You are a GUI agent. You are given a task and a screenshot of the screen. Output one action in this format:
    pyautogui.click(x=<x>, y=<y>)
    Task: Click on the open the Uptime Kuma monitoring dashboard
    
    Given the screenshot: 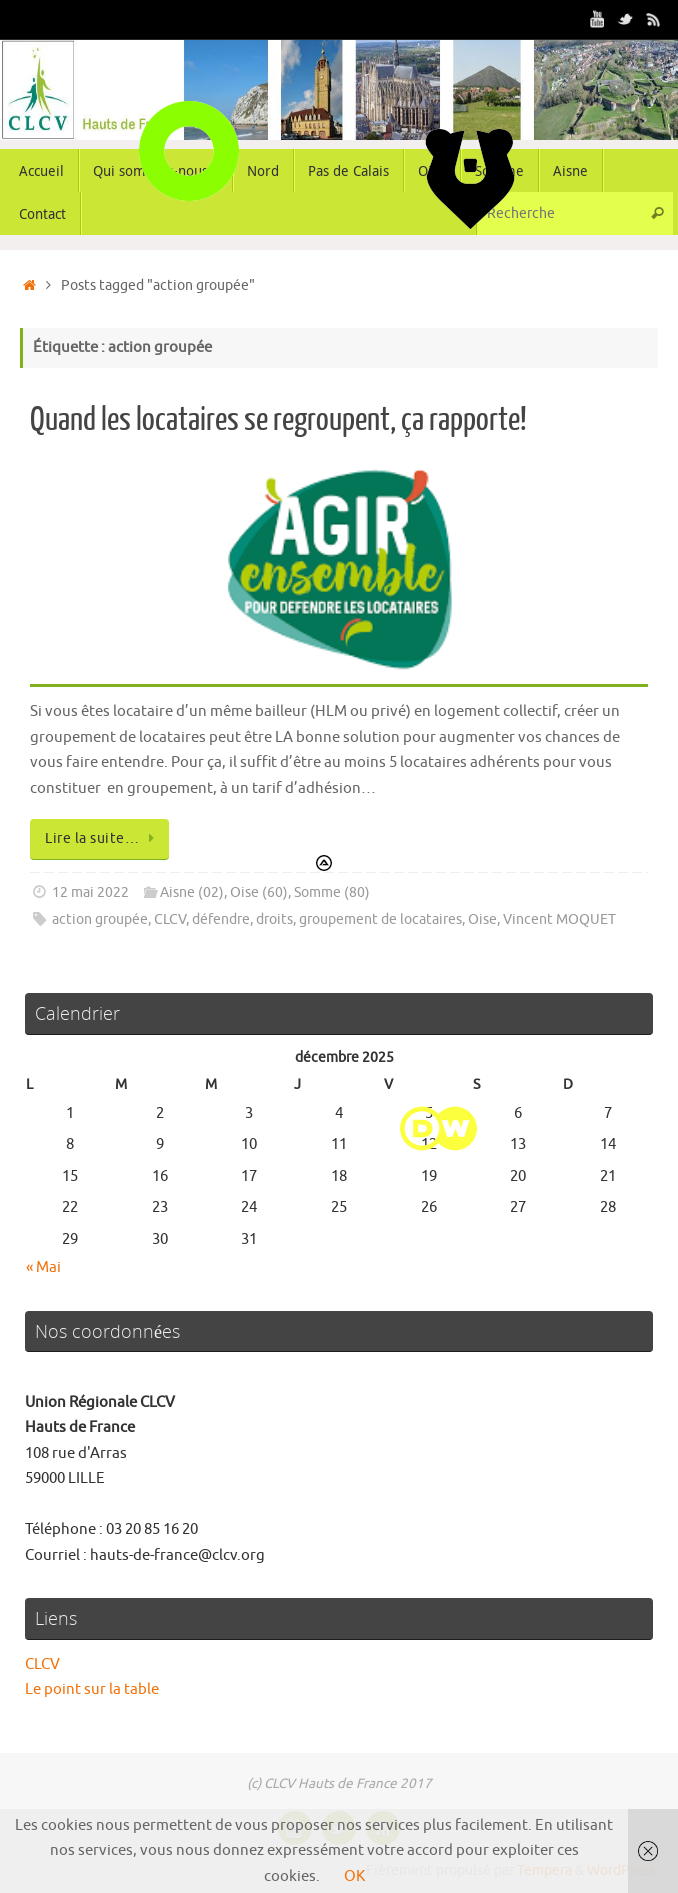 What is the action you would take?
    pyautogui.click(x=470, y=179)
    